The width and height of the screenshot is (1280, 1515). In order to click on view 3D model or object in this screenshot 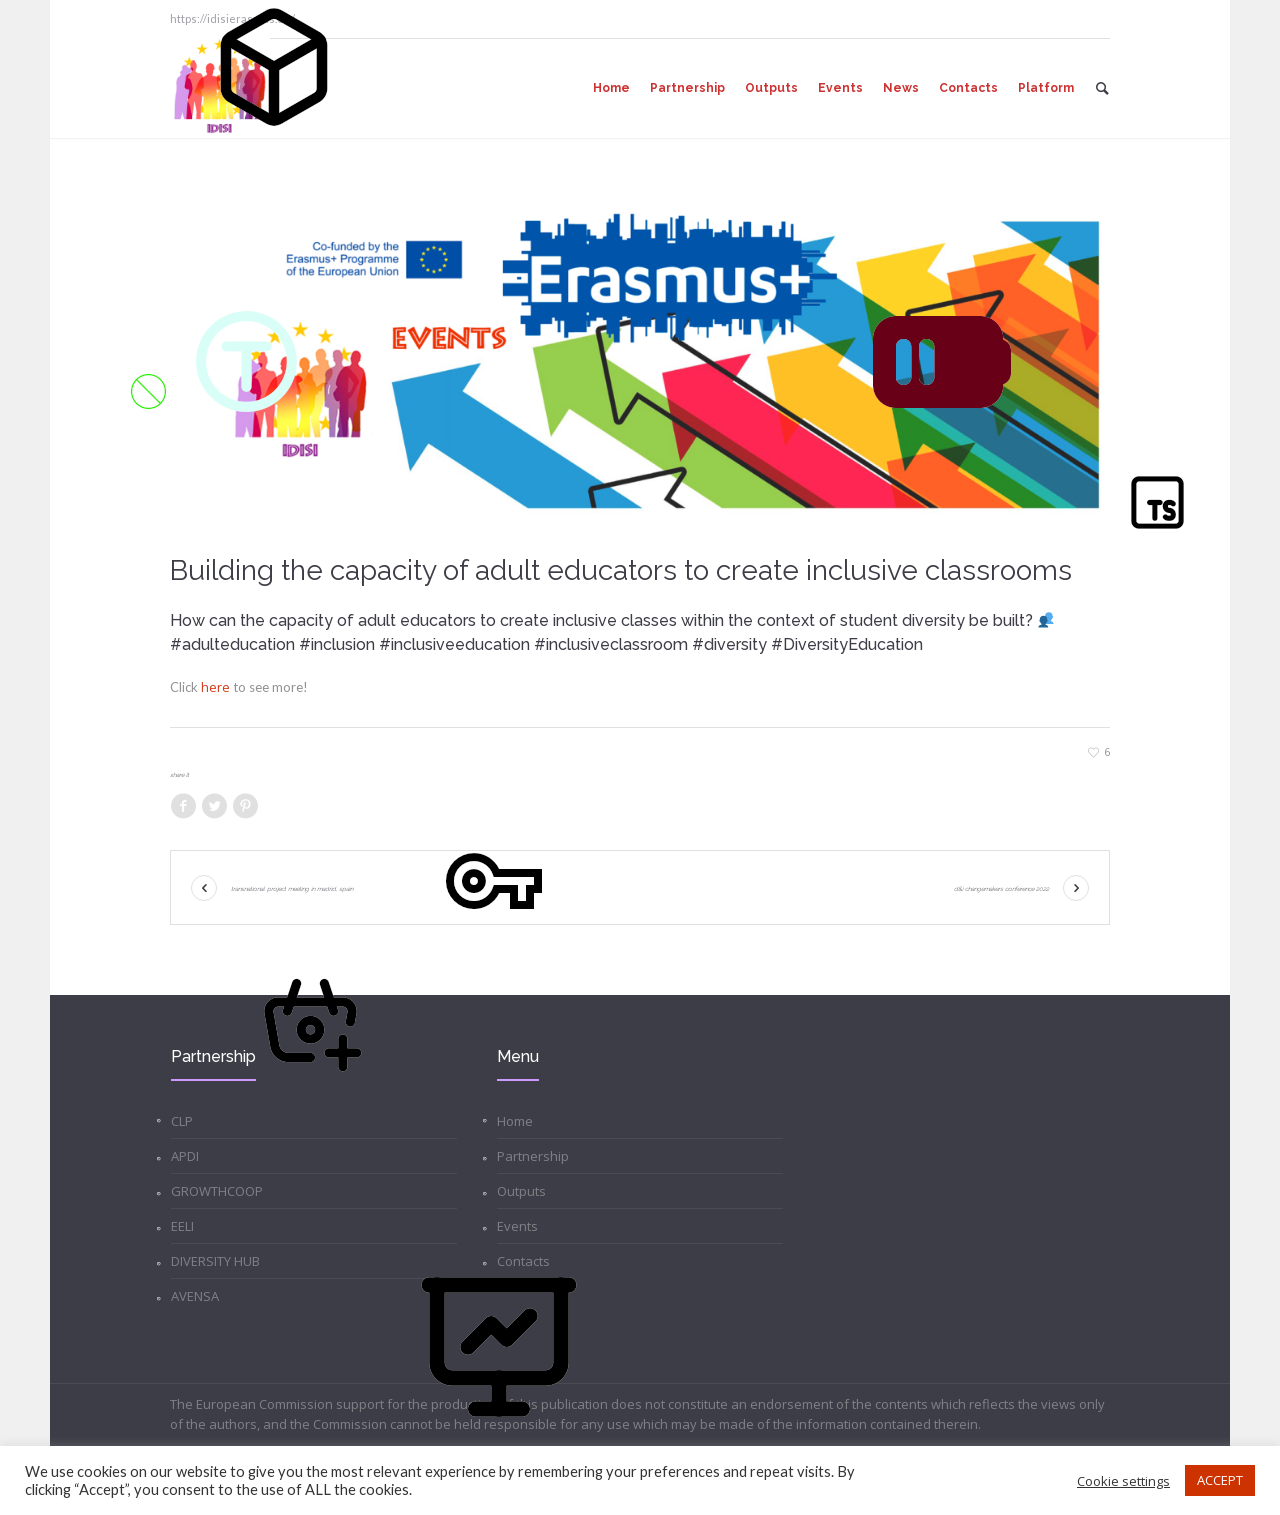, I will do `click(274, 67)`.